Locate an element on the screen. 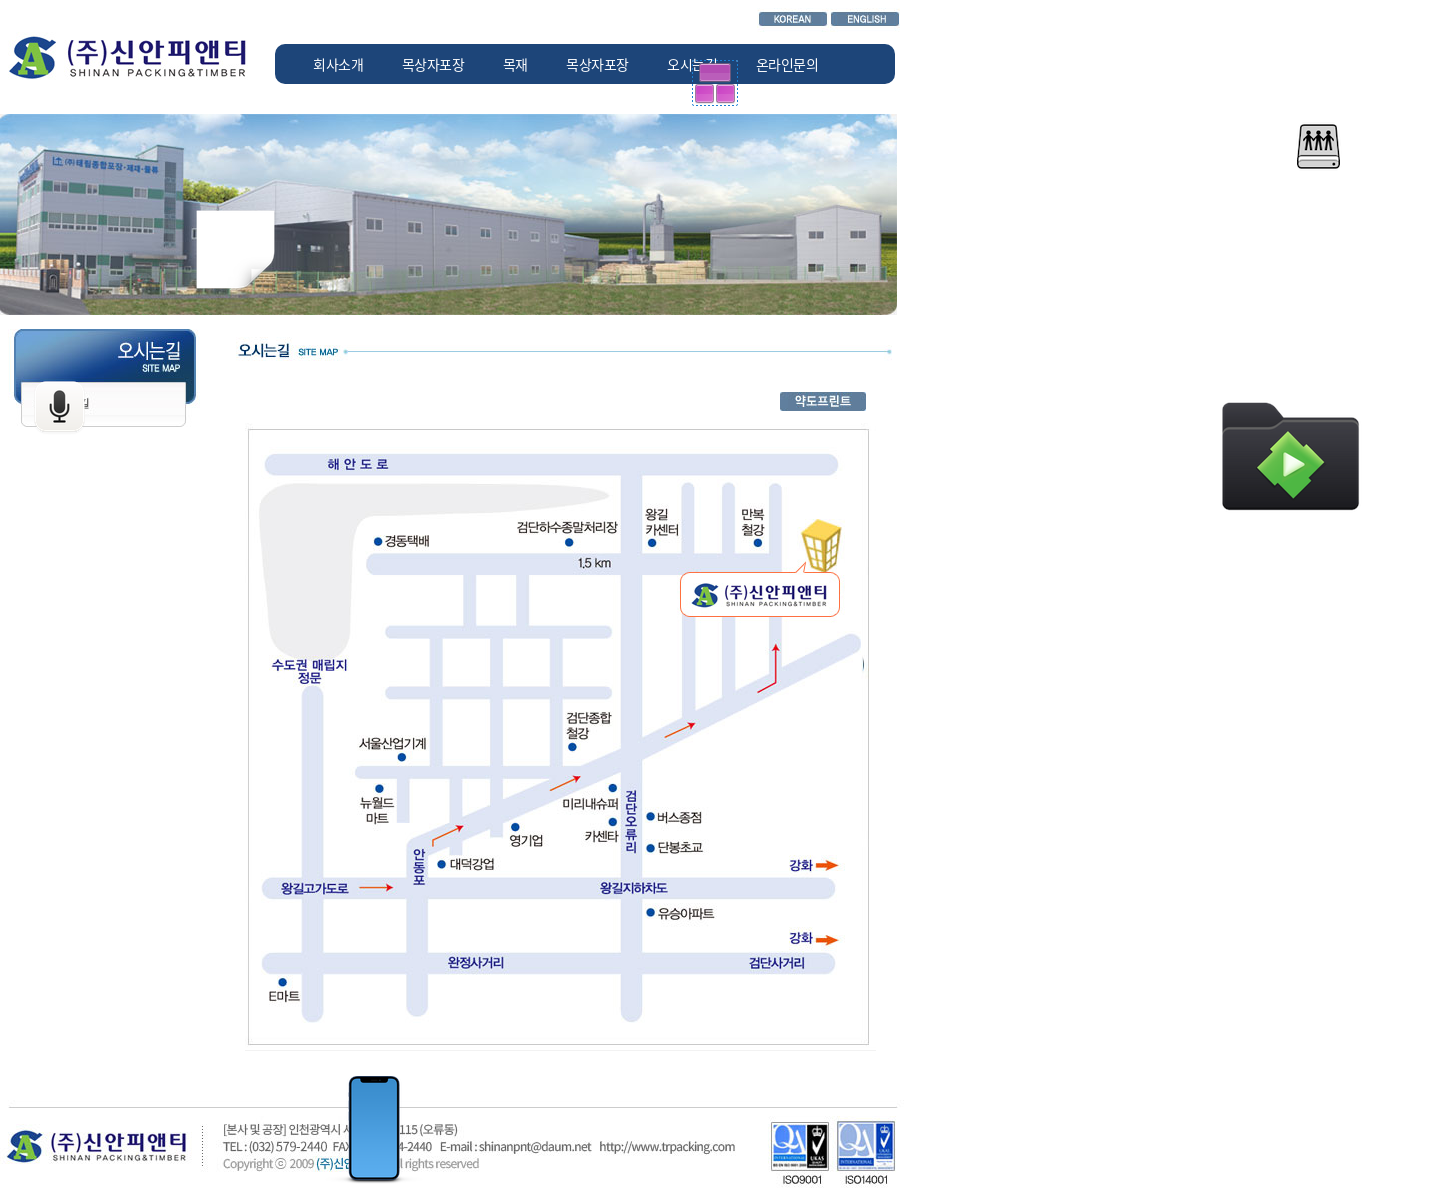 The height and width of the screenshot is (1200, 1440). open folder containing Emby media server files is located at coordinates (1290, 460).